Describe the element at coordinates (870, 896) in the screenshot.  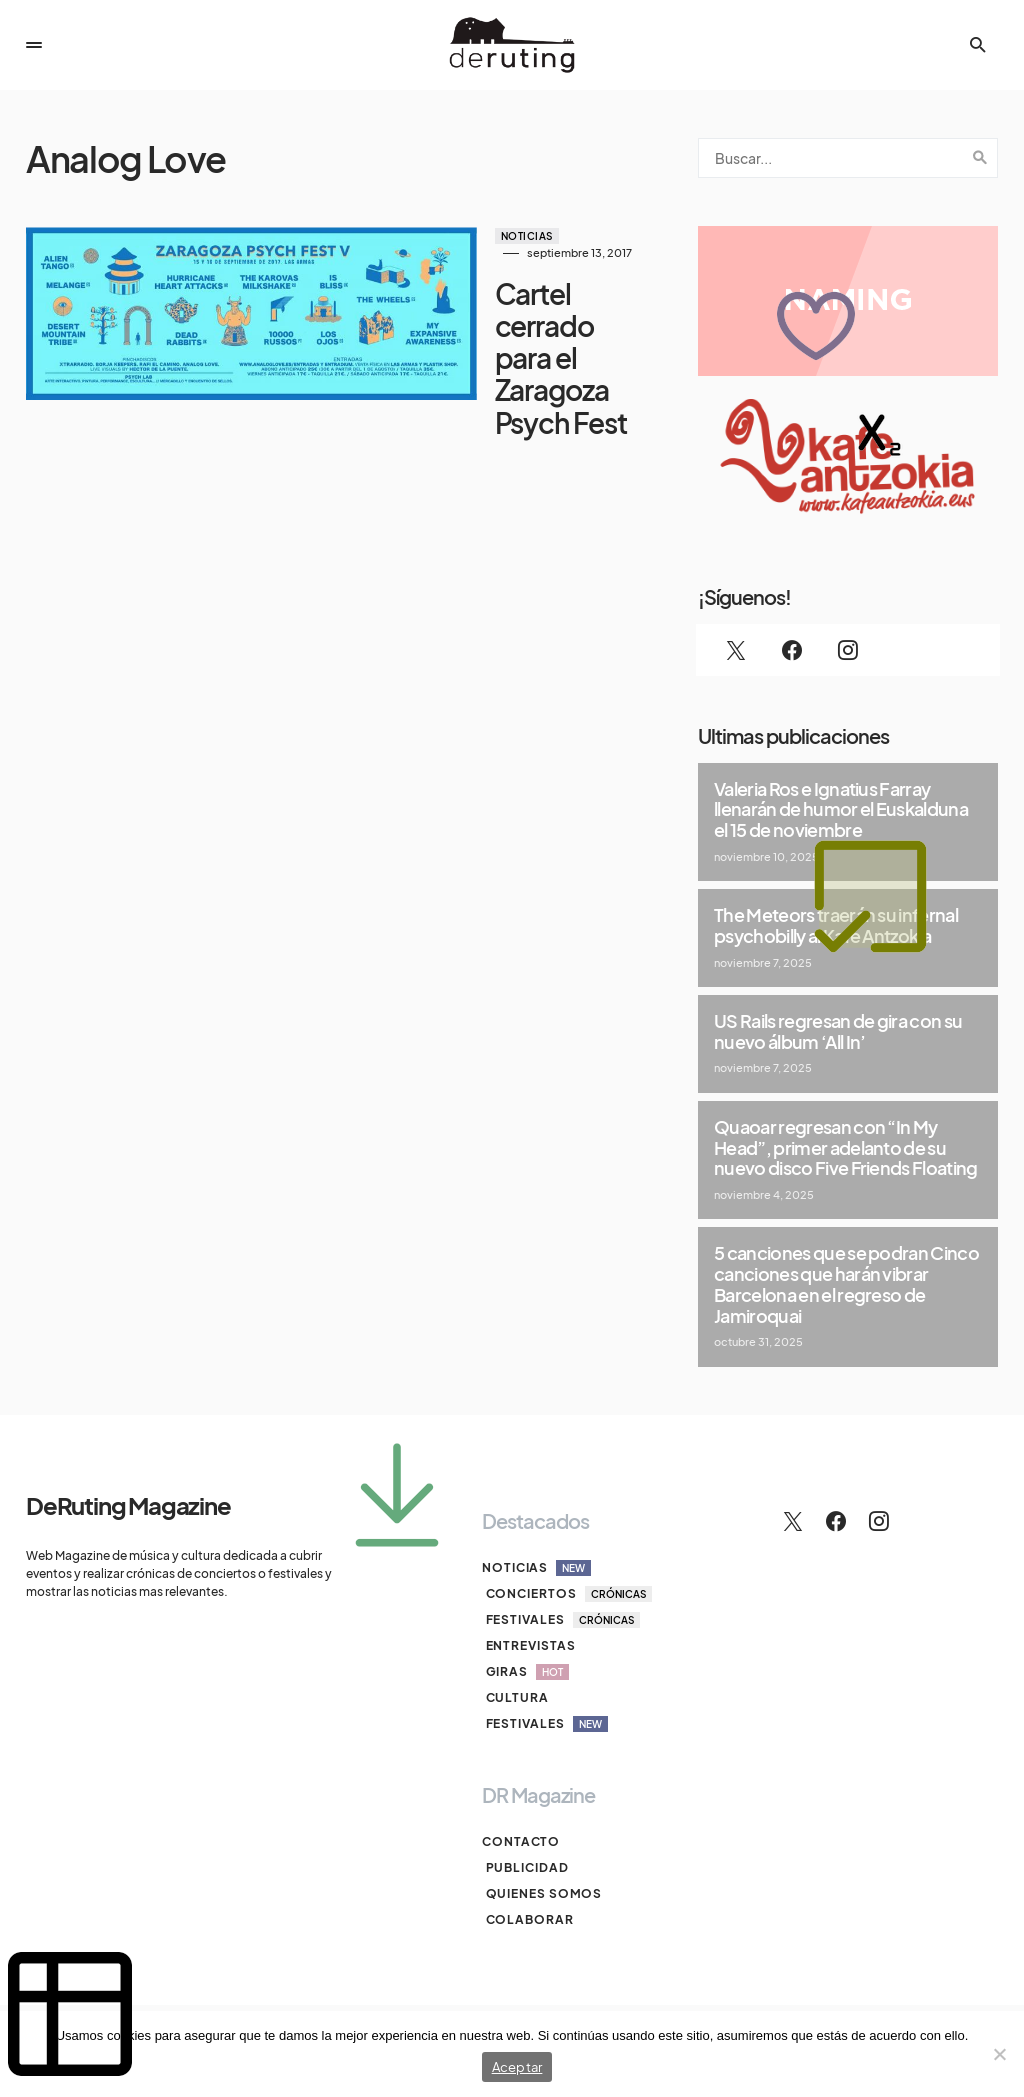
I see `mark task as complete` at that location.